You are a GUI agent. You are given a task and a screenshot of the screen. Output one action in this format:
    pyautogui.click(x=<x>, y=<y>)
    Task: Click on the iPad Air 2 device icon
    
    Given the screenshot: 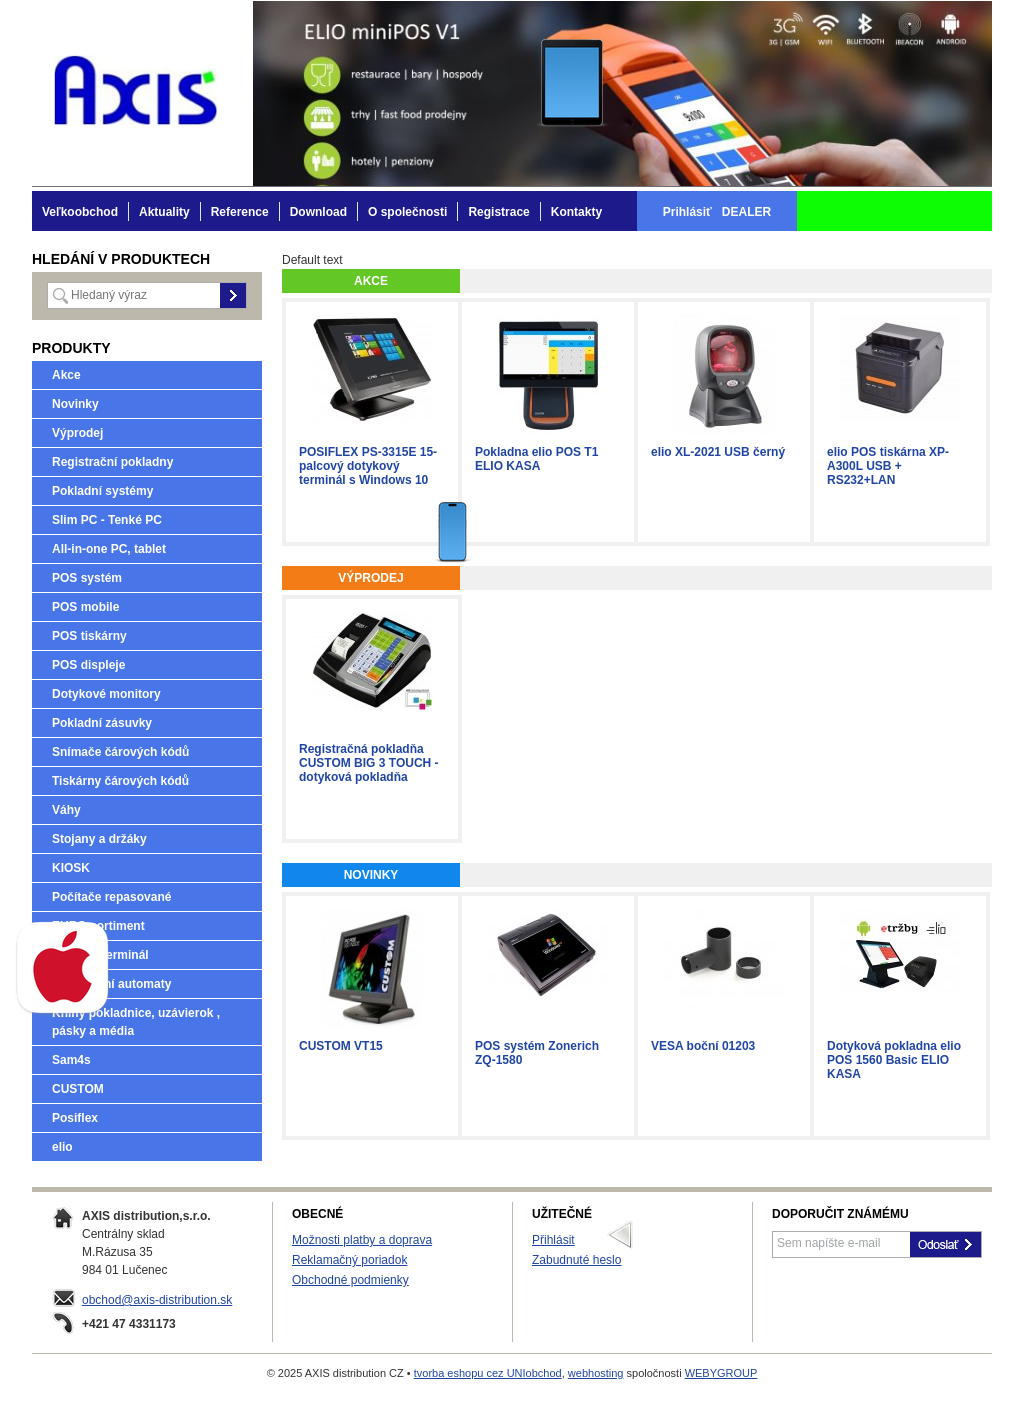 What is the action you would take?
    pyautogui.click(x=572, y=82)
    